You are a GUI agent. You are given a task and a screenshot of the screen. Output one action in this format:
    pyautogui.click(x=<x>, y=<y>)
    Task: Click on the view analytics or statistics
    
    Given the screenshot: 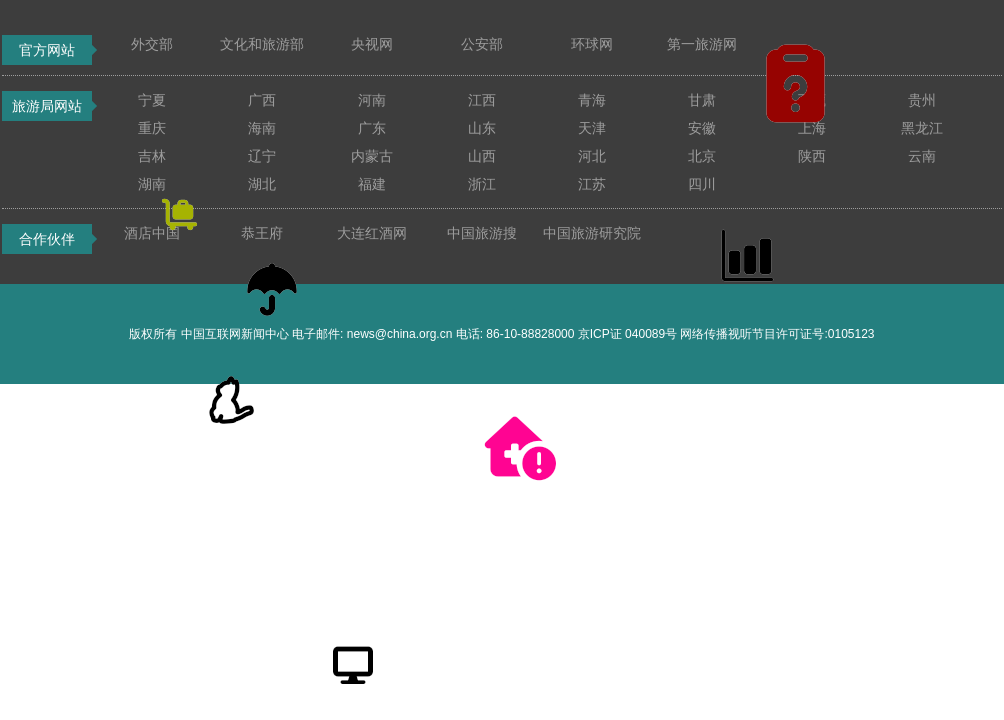 What is the action you would take?
    pyautogui.click(x=747, y=255)
    